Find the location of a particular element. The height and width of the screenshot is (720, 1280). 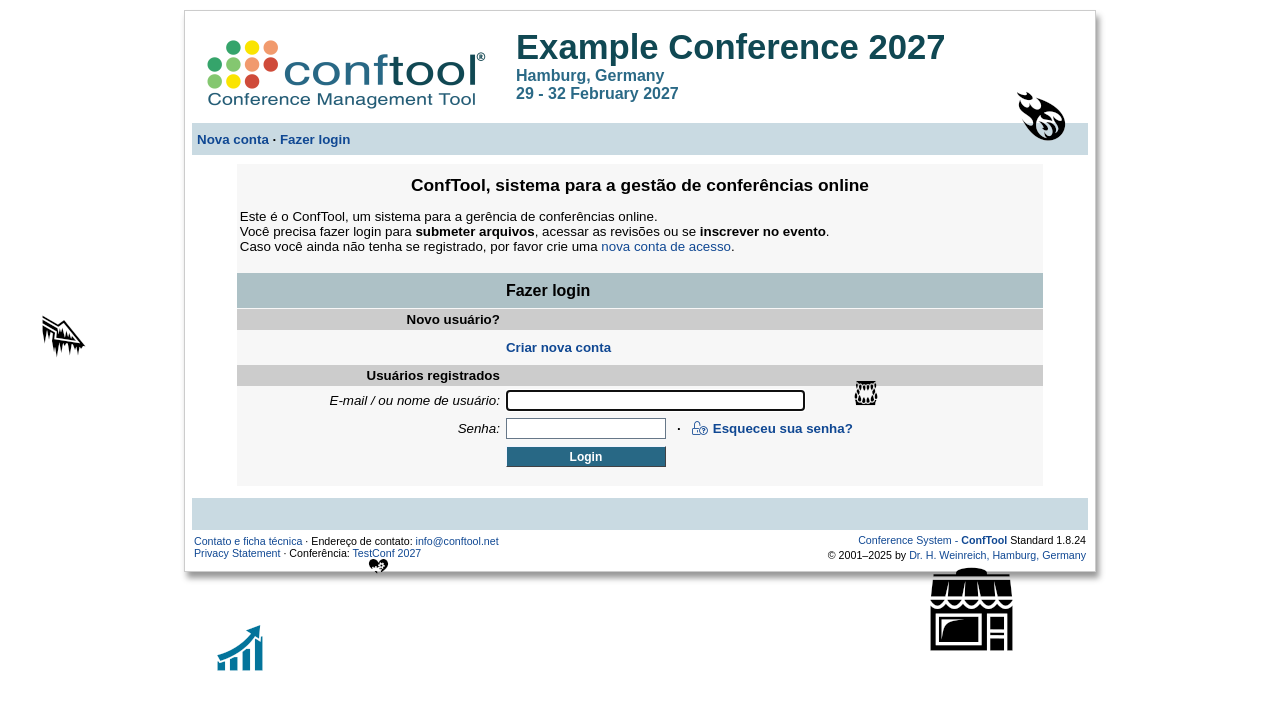

ice arrow ability or spell is located at coordinates (64, 336).